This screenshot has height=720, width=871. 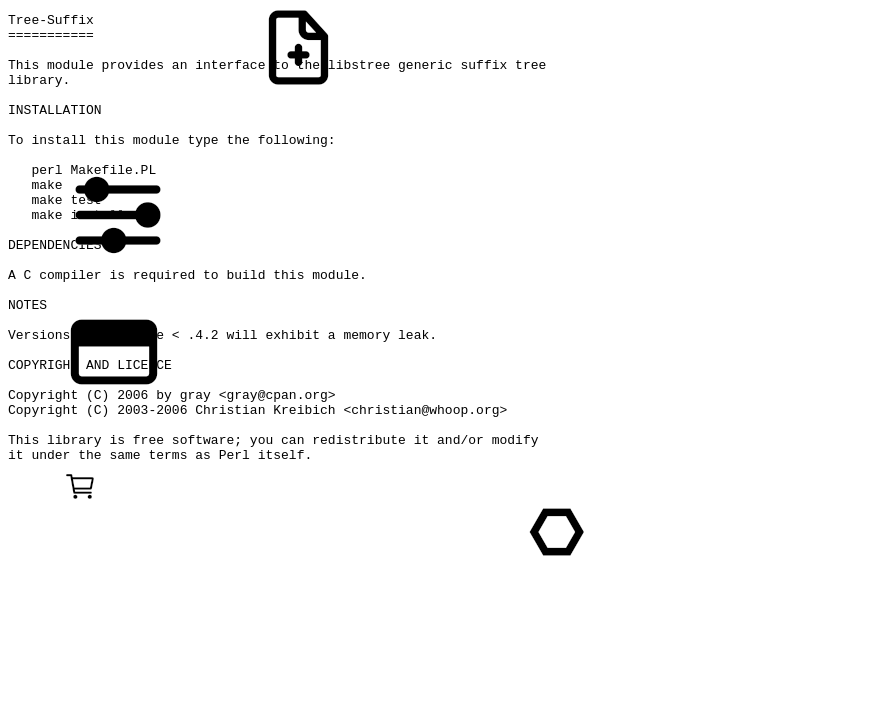 What do you see at coordinates (80, 486) in the screenshot?
I see `view your shopping cart` at bounding box center [80, 486].